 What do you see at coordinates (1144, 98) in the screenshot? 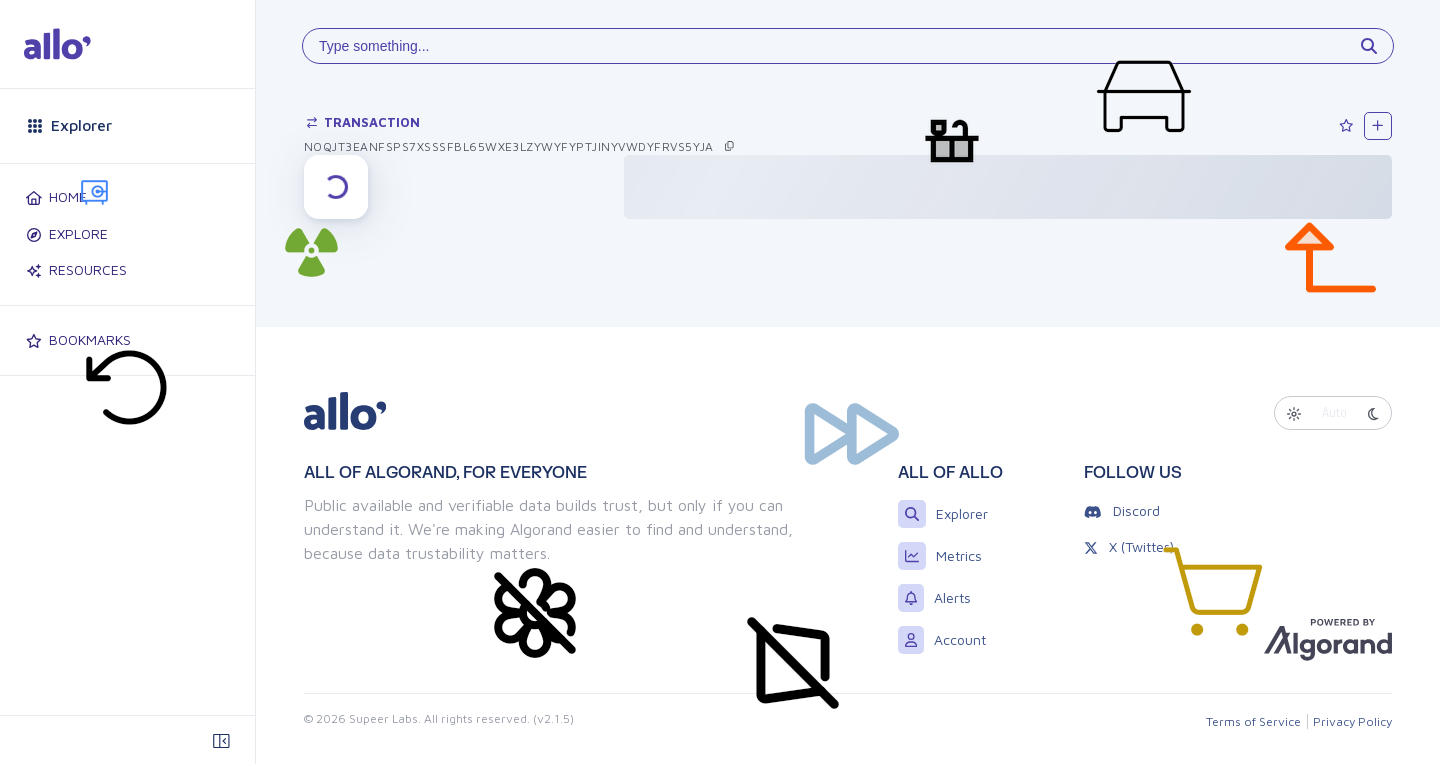
I see `access vehicle or car-related features` at bounding box center [1144, 98].